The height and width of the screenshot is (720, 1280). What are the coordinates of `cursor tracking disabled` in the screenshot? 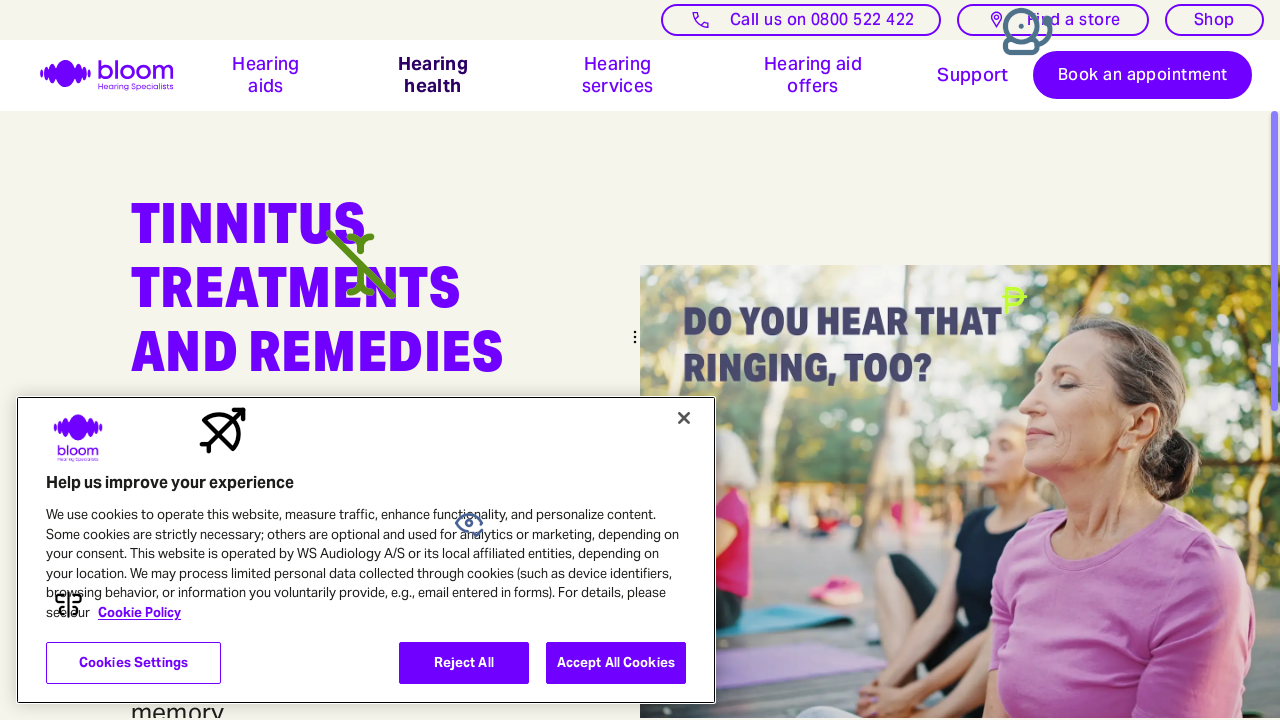 It's located at (360, 264).